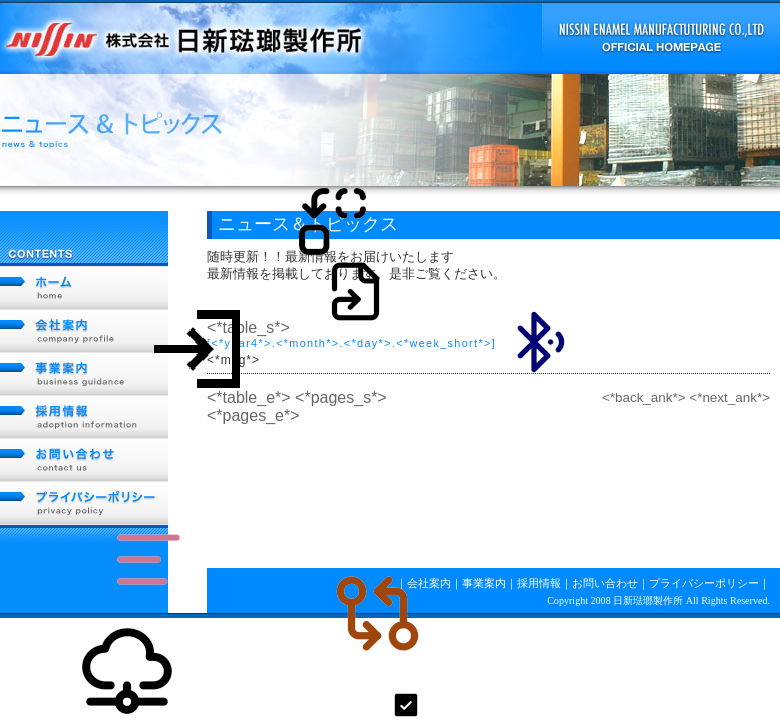  Describe the element at coordinates (197, 349) in the screenshot. I see `log in to your account` at that location.